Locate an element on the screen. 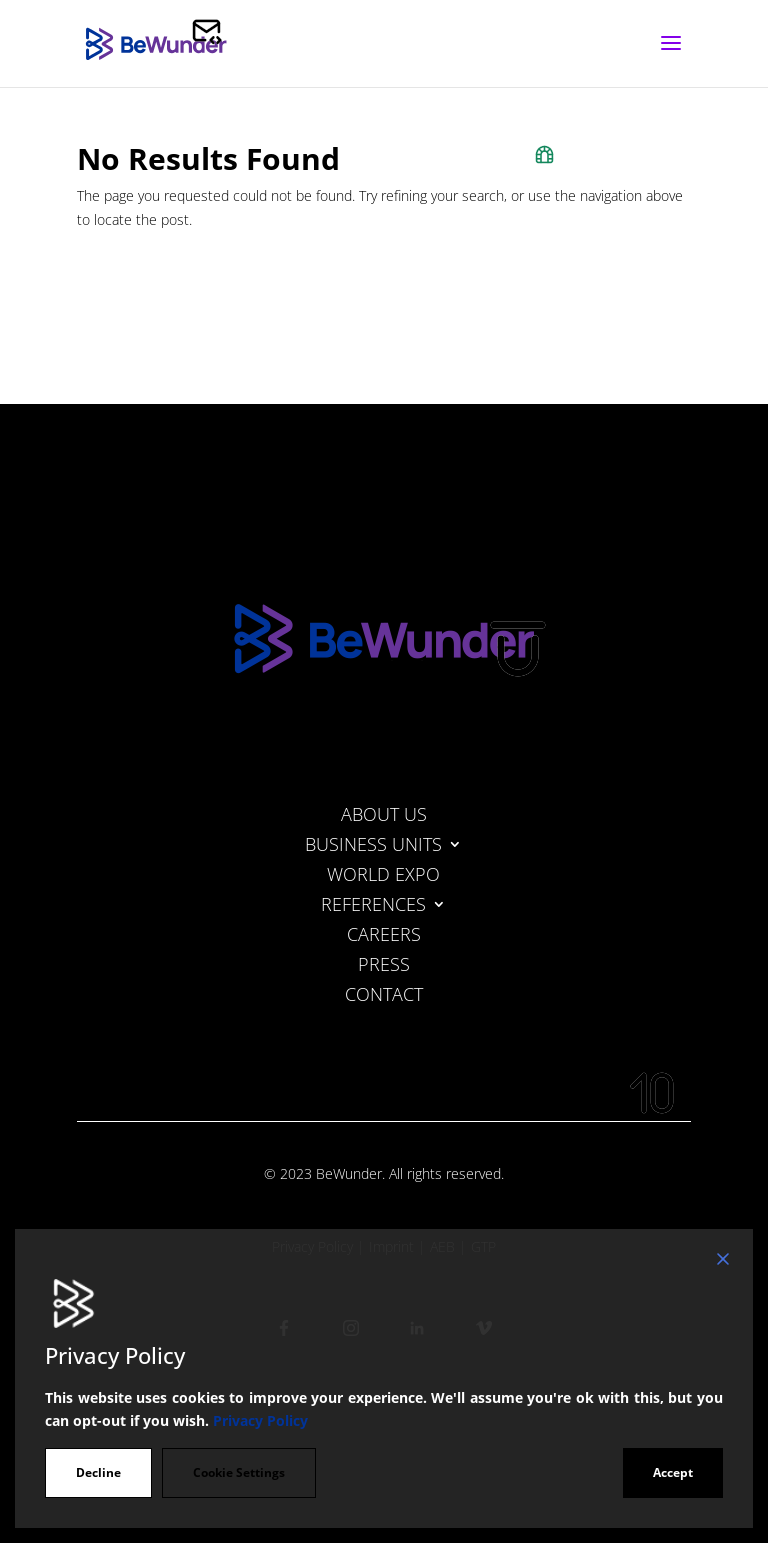  apply overline text formatting is located at coordinates (518, 649).